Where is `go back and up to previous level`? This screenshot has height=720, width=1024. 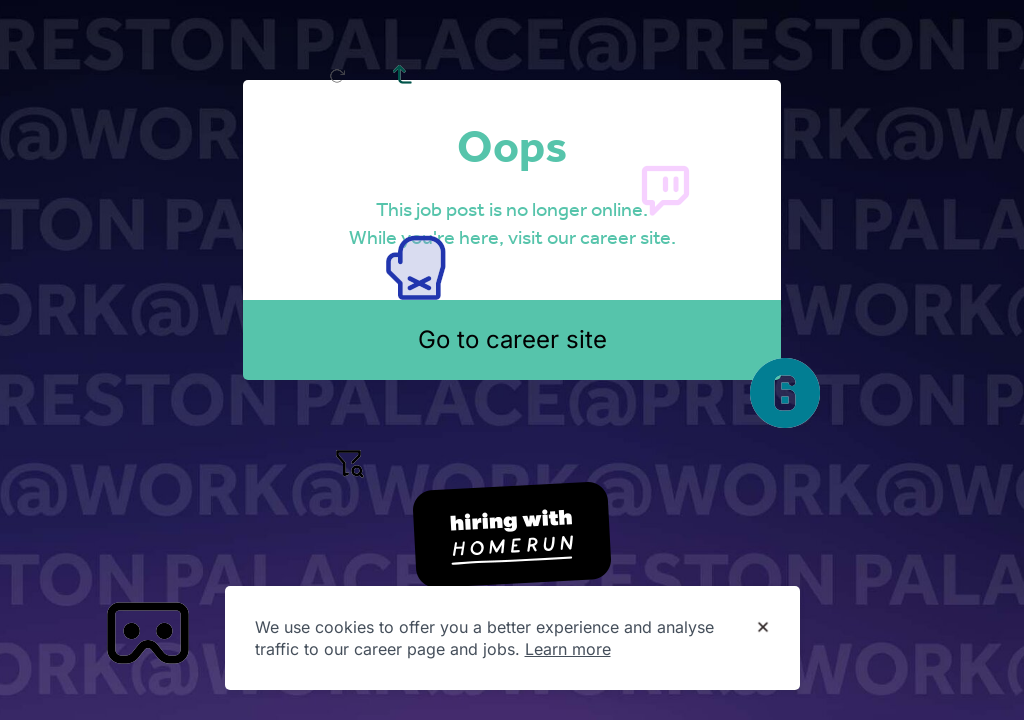
go back and up to previous level is located at coordinates (403, 75).